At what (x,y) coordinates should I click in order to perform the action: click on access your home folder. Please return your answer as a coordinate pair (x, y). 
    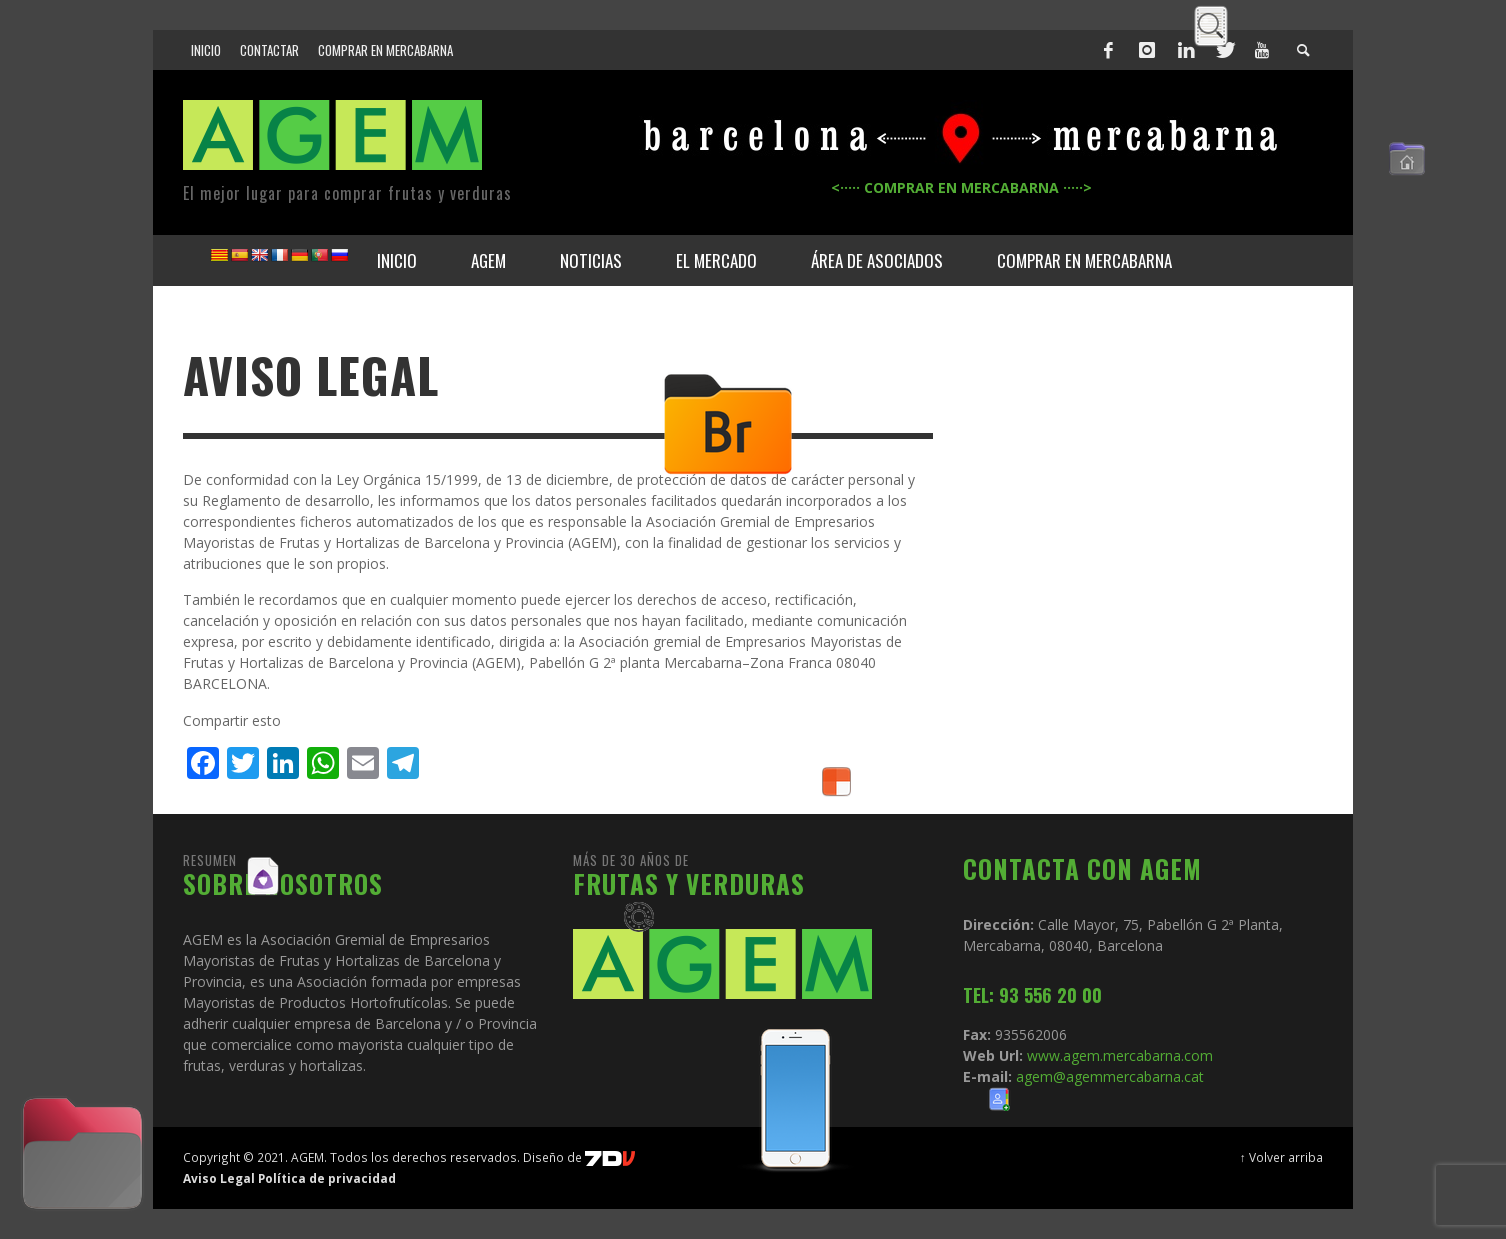
    Looking at the image, I should click on (1407, 158).